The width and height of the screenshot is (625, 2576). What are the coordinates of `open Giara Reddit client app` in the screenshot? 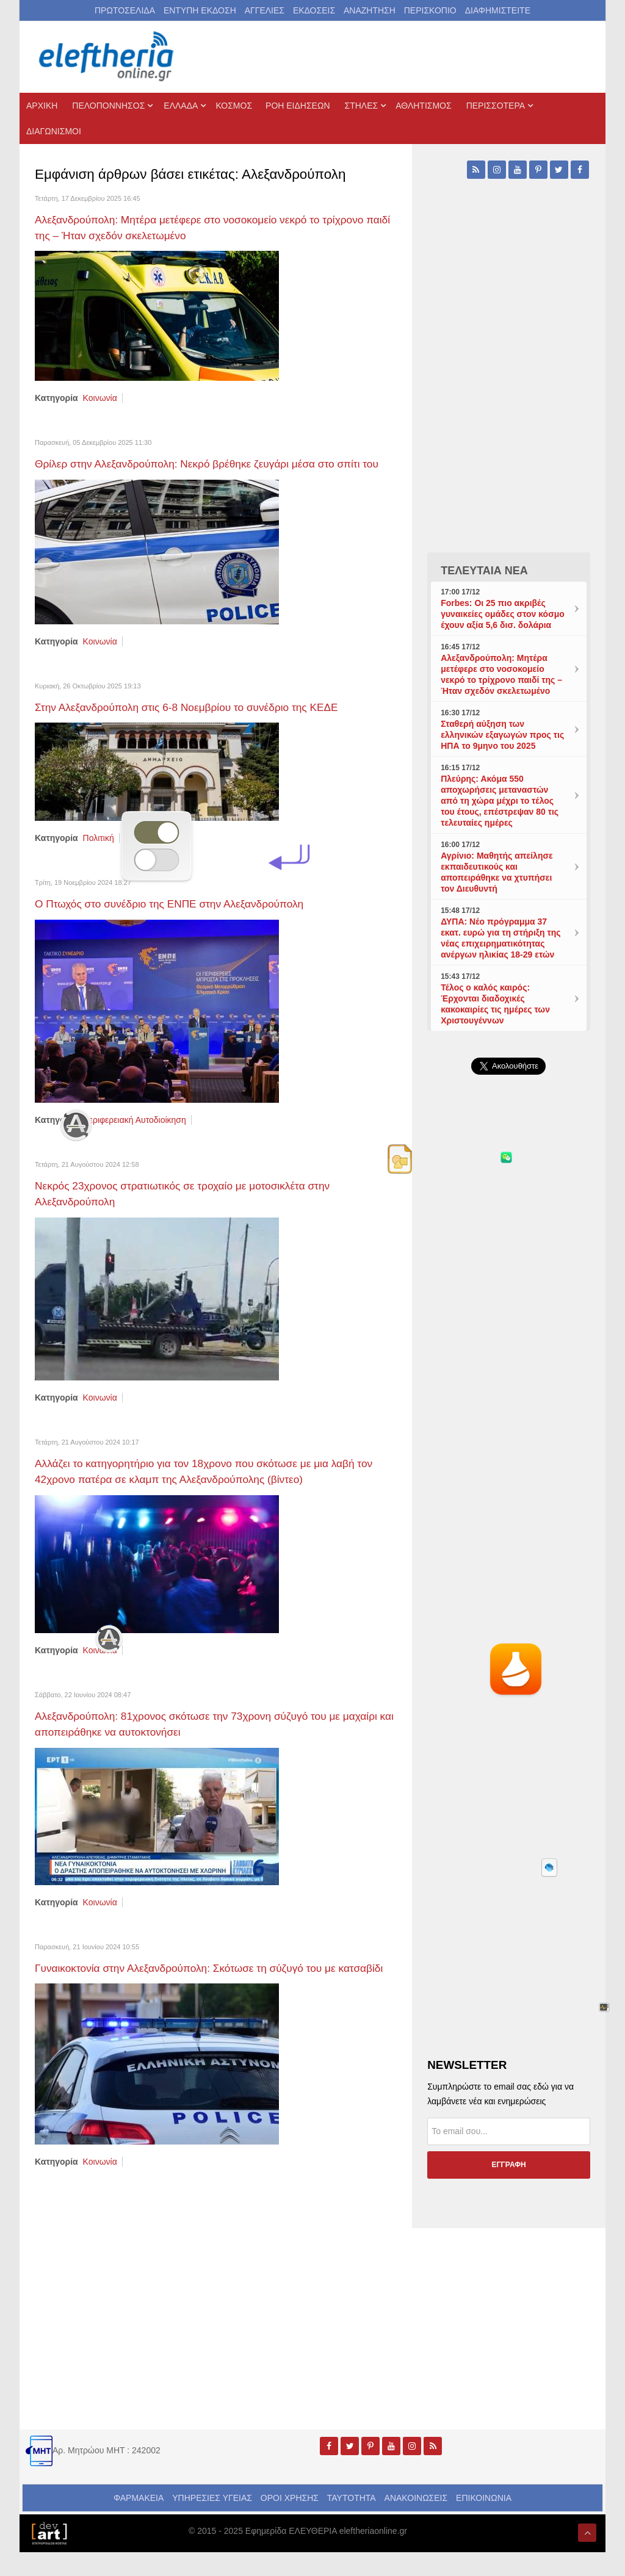 It's located at (516, 1669).